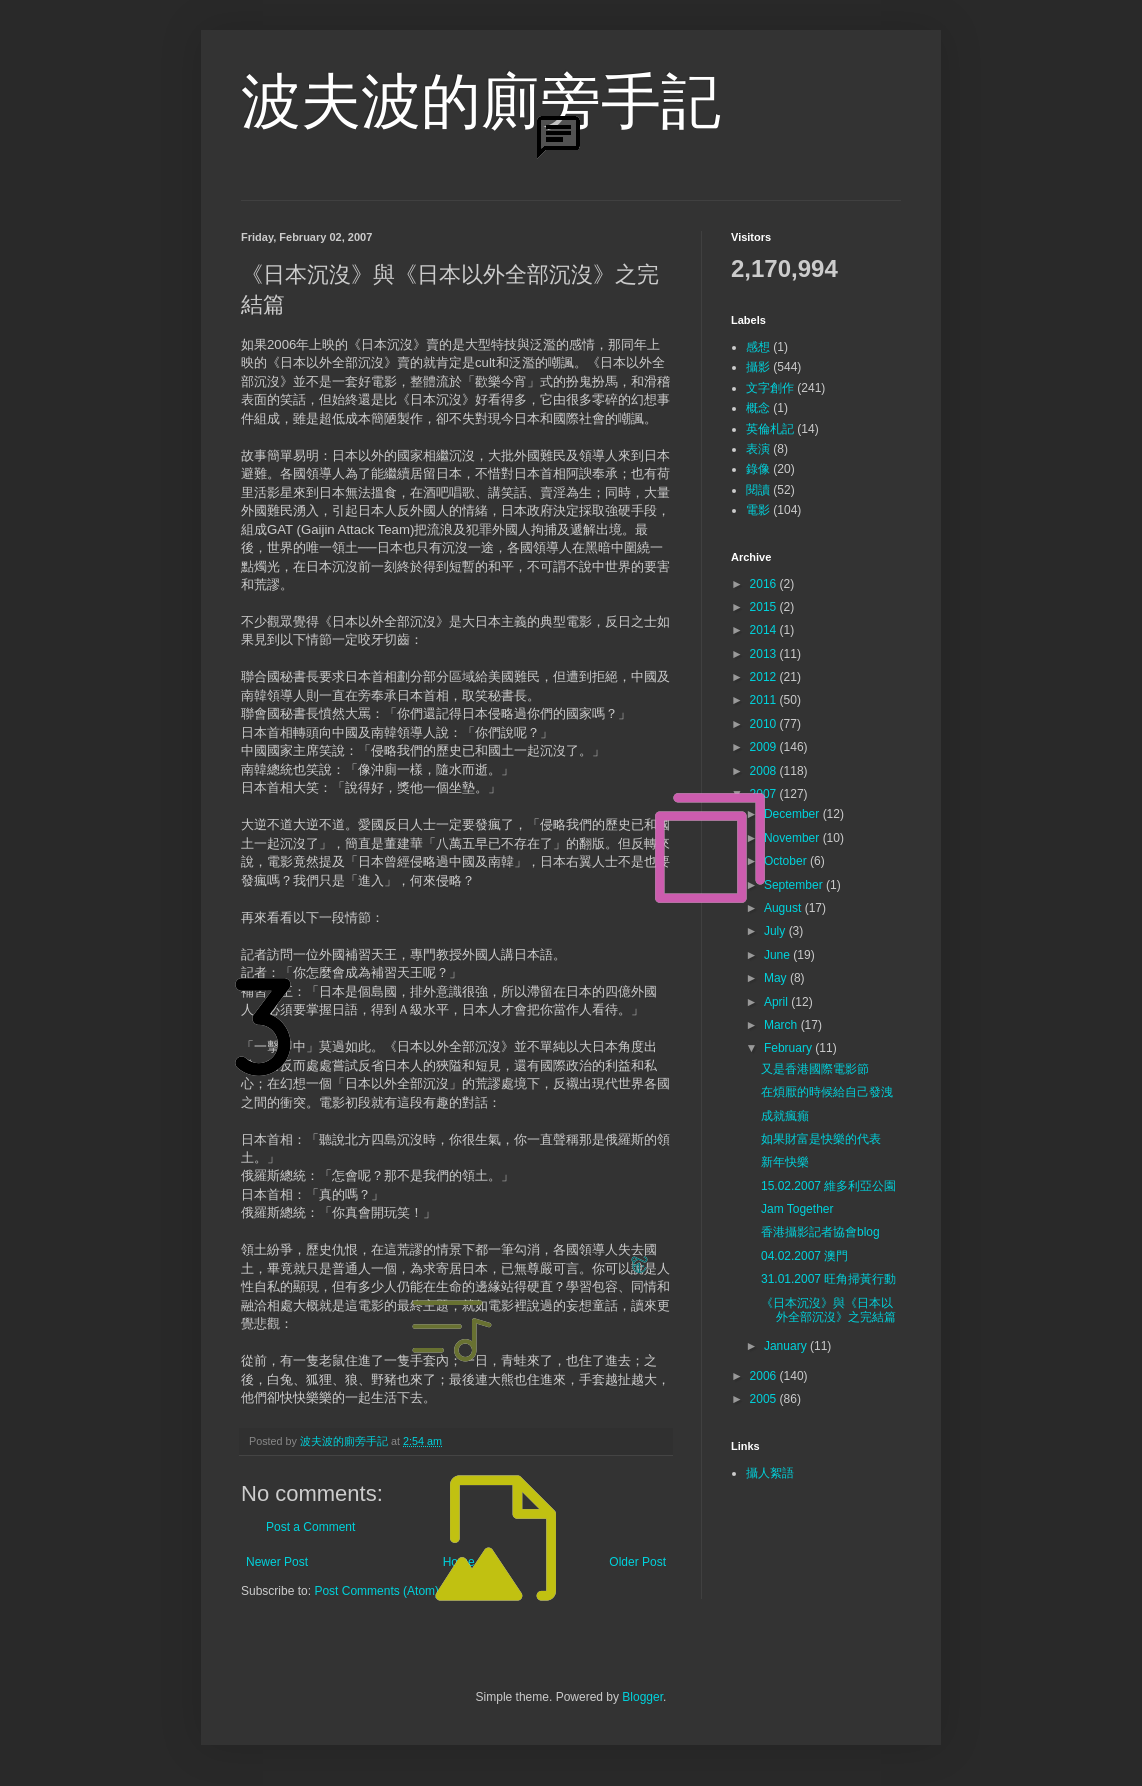 The image size is (1142, 1786). What do you see at coordinates (263, 1027) in the screenshot?
I see `indicates step three in a multi-step process` at bounding box center [263, 1027].